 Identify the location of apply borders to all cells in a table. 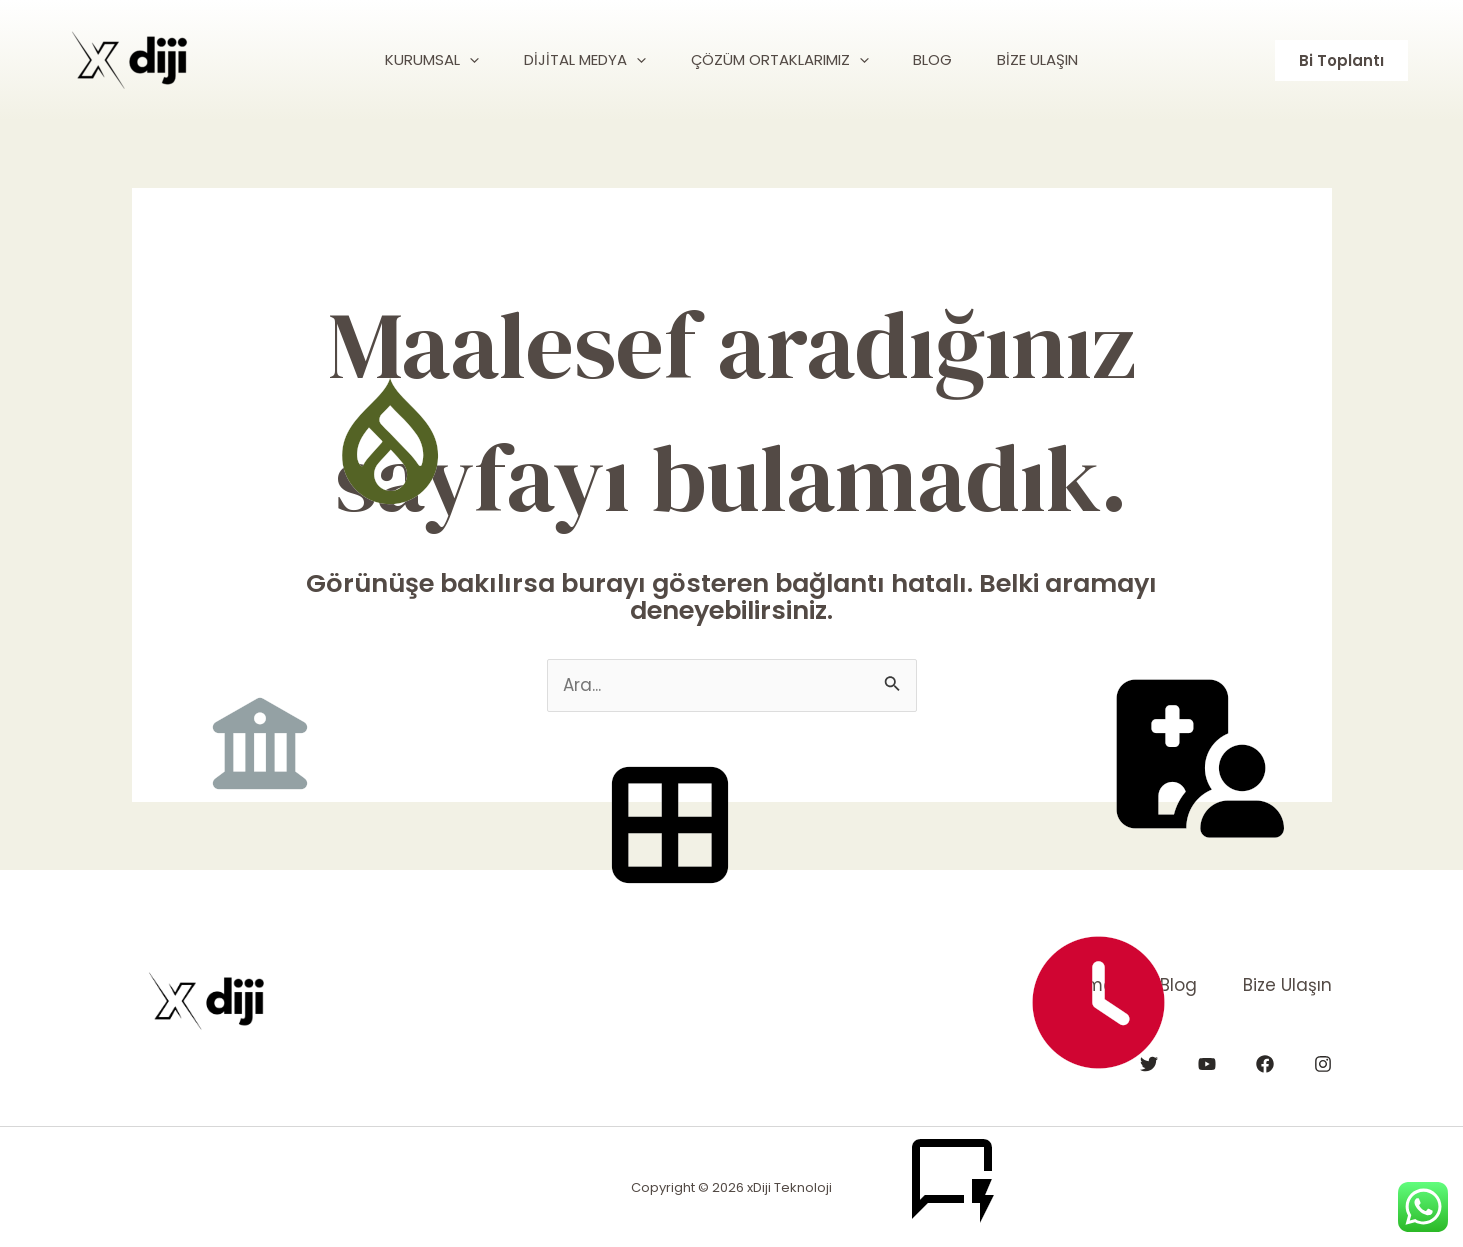
(670, 825).